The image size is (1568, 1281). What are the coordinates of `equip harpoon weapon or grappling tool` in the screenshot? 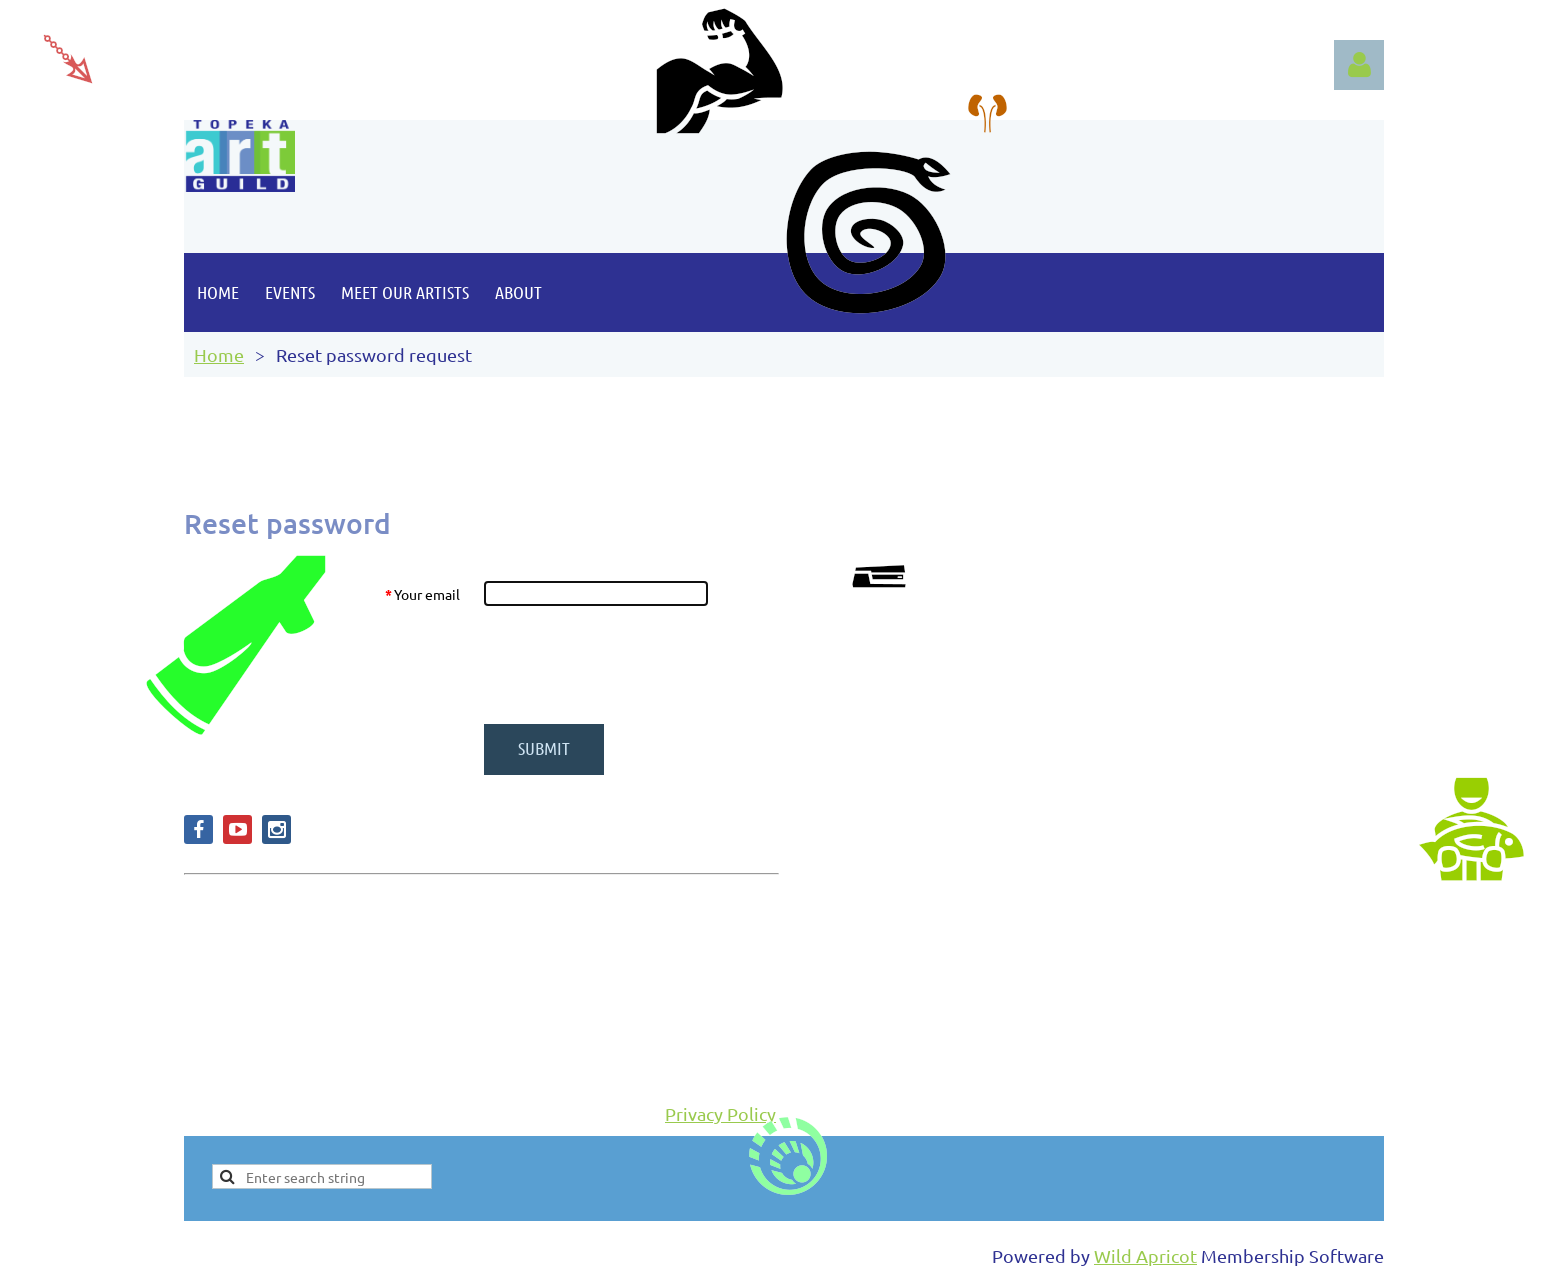 It's located at (68, 59).